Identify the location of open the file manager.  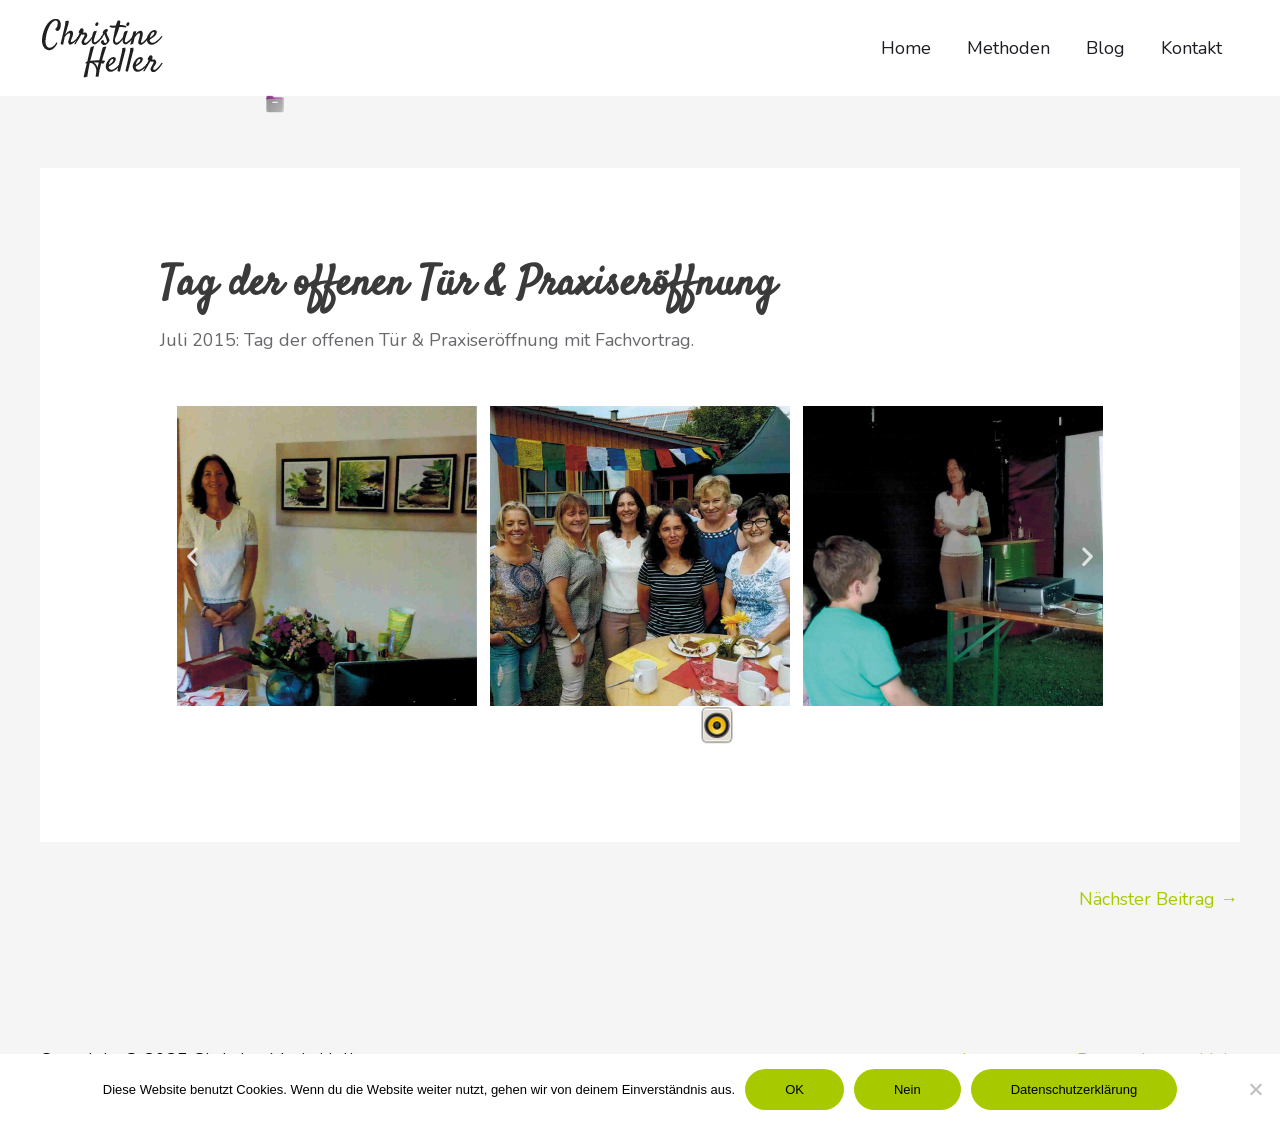
(275, 104).